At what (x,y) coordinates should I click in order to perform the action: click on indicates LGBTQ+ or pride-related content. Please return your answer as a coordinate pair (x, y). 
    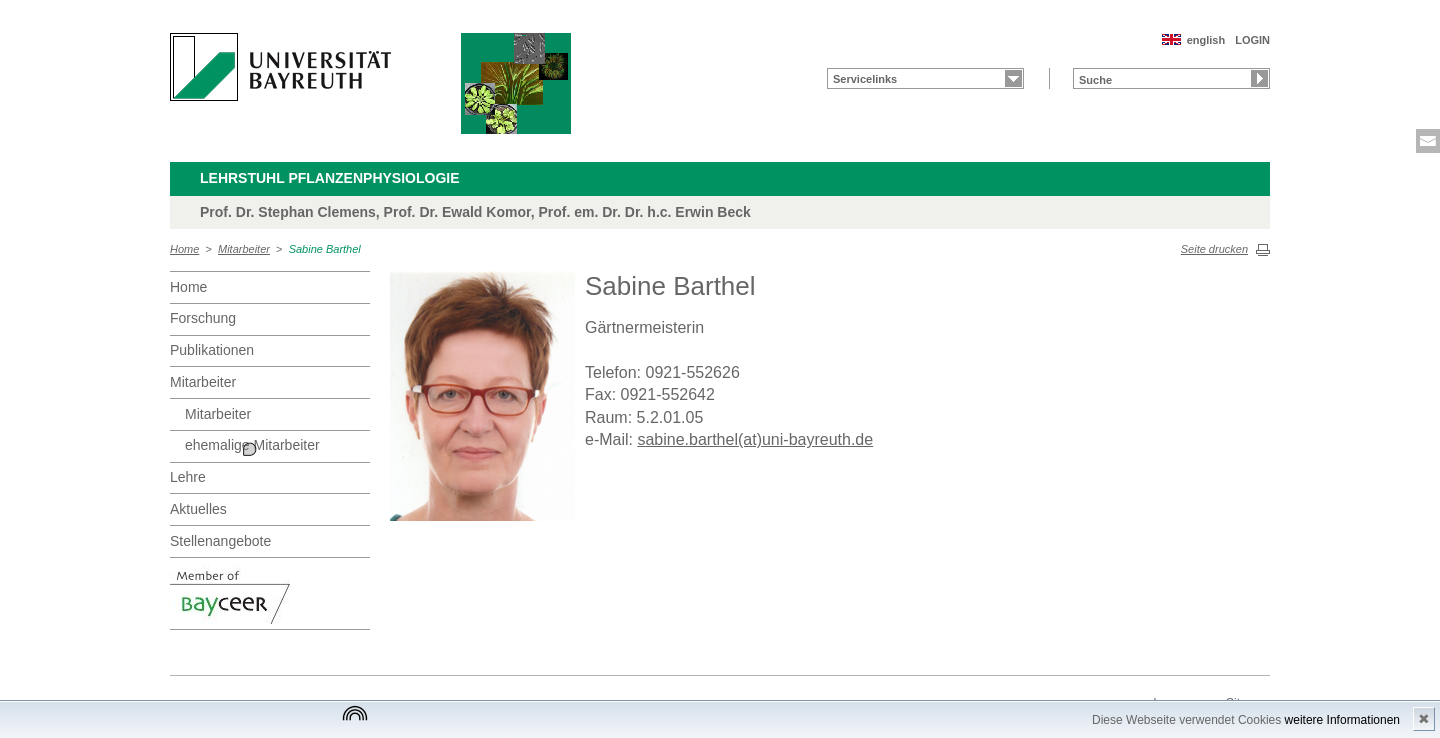
    Looking at the image, I should click on (355, 714).